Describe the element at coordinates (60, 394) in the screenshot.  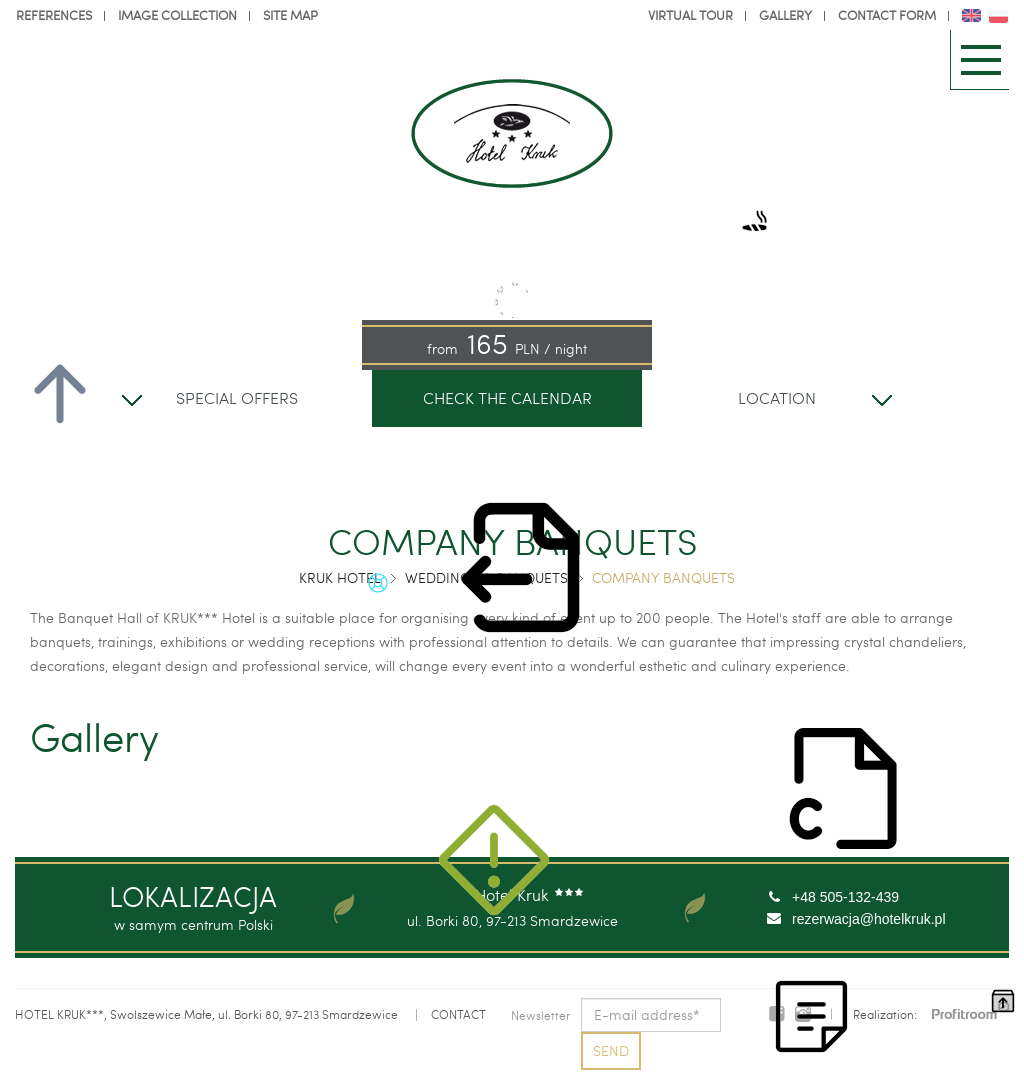
I see `move up or scroll to top` at that location.